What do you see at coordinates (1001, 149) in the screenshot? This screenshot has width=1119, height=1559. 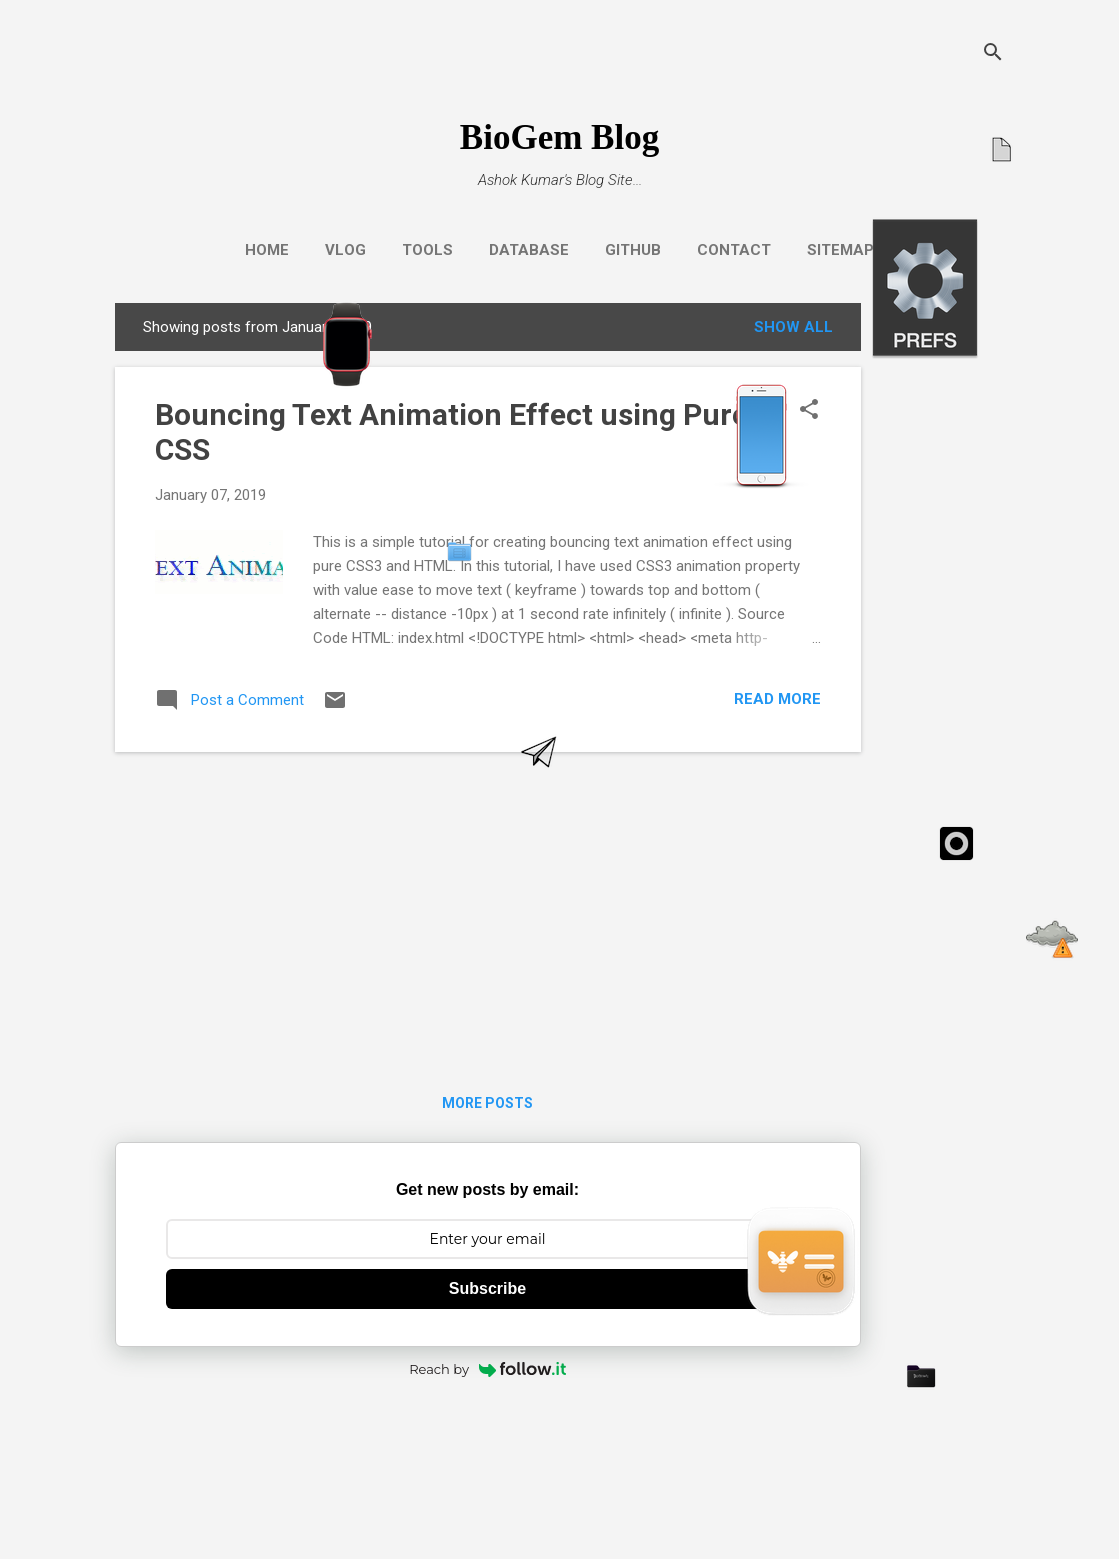 I see `generic file in sidebar navigation` at bounding box center [1001, 149].